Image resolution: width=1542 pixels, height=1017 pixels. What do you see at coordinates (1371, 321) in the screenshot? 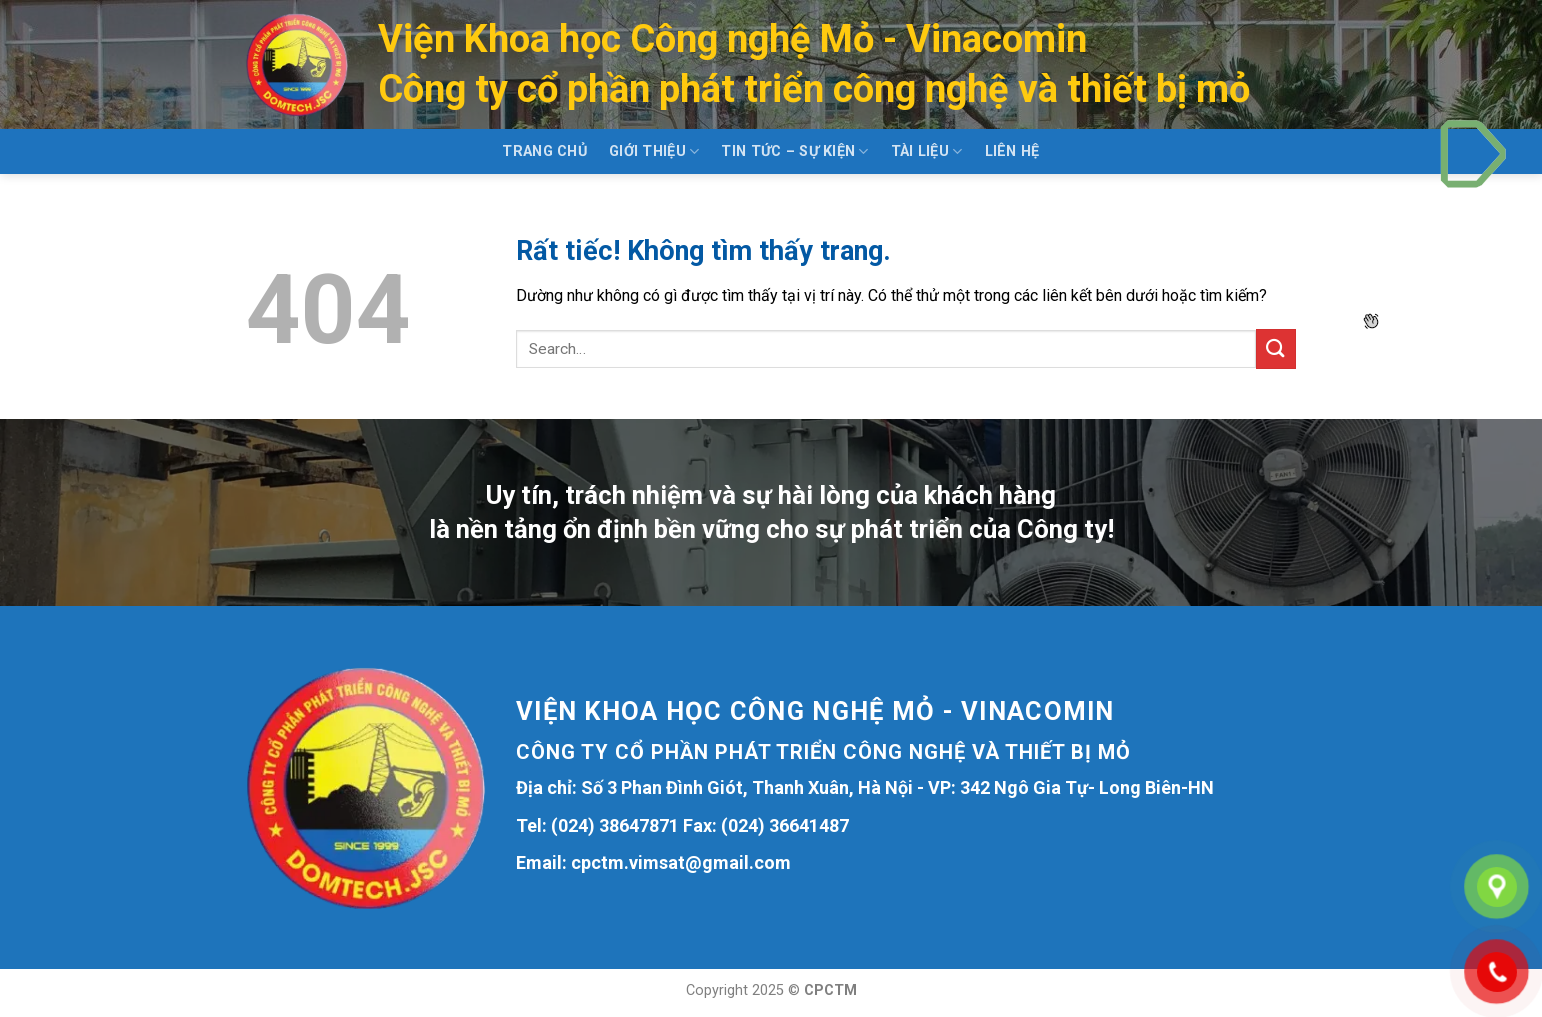
I see `send a friendly greeting or wave` at bounding box center [1371, 321].